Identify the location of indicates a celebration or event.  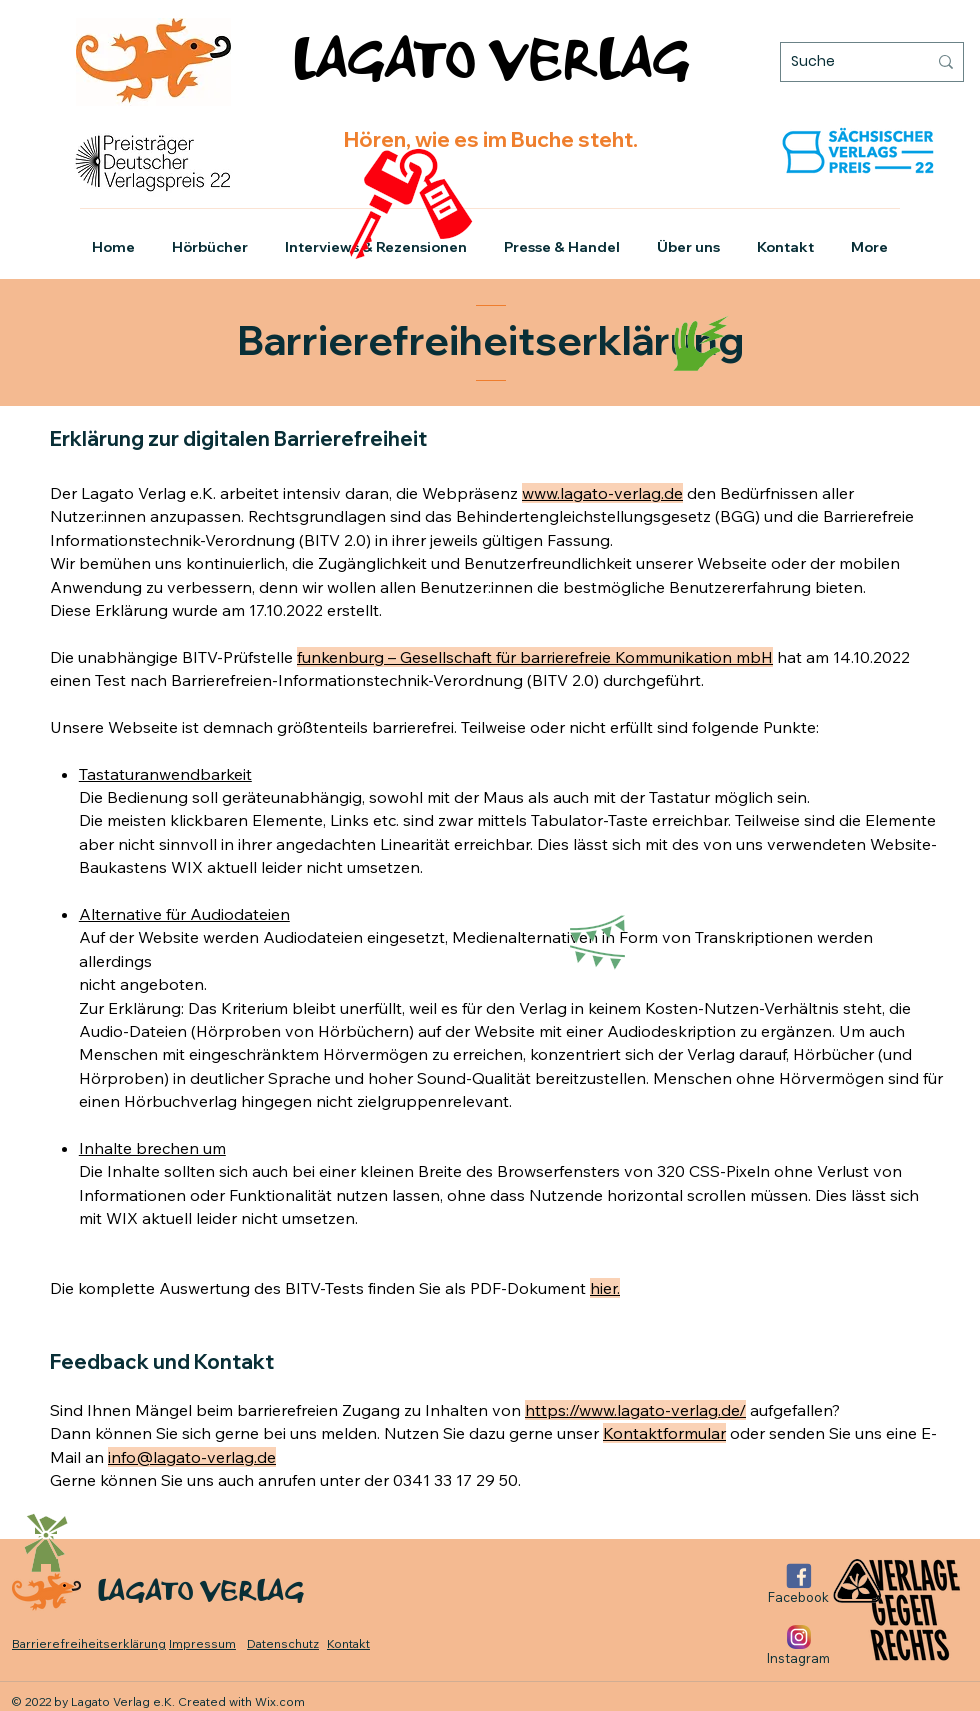
(597, 942).